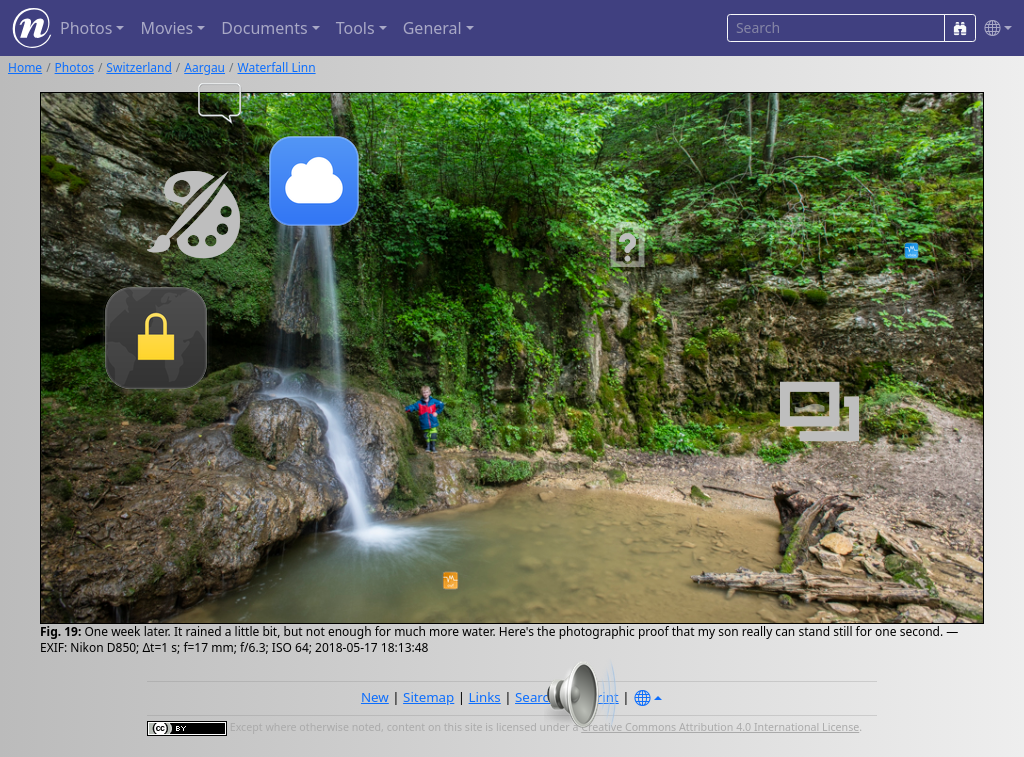 This screenshot has height=757, width=1024. I want to click on indicates a photo or image collection, so click(819, 411).